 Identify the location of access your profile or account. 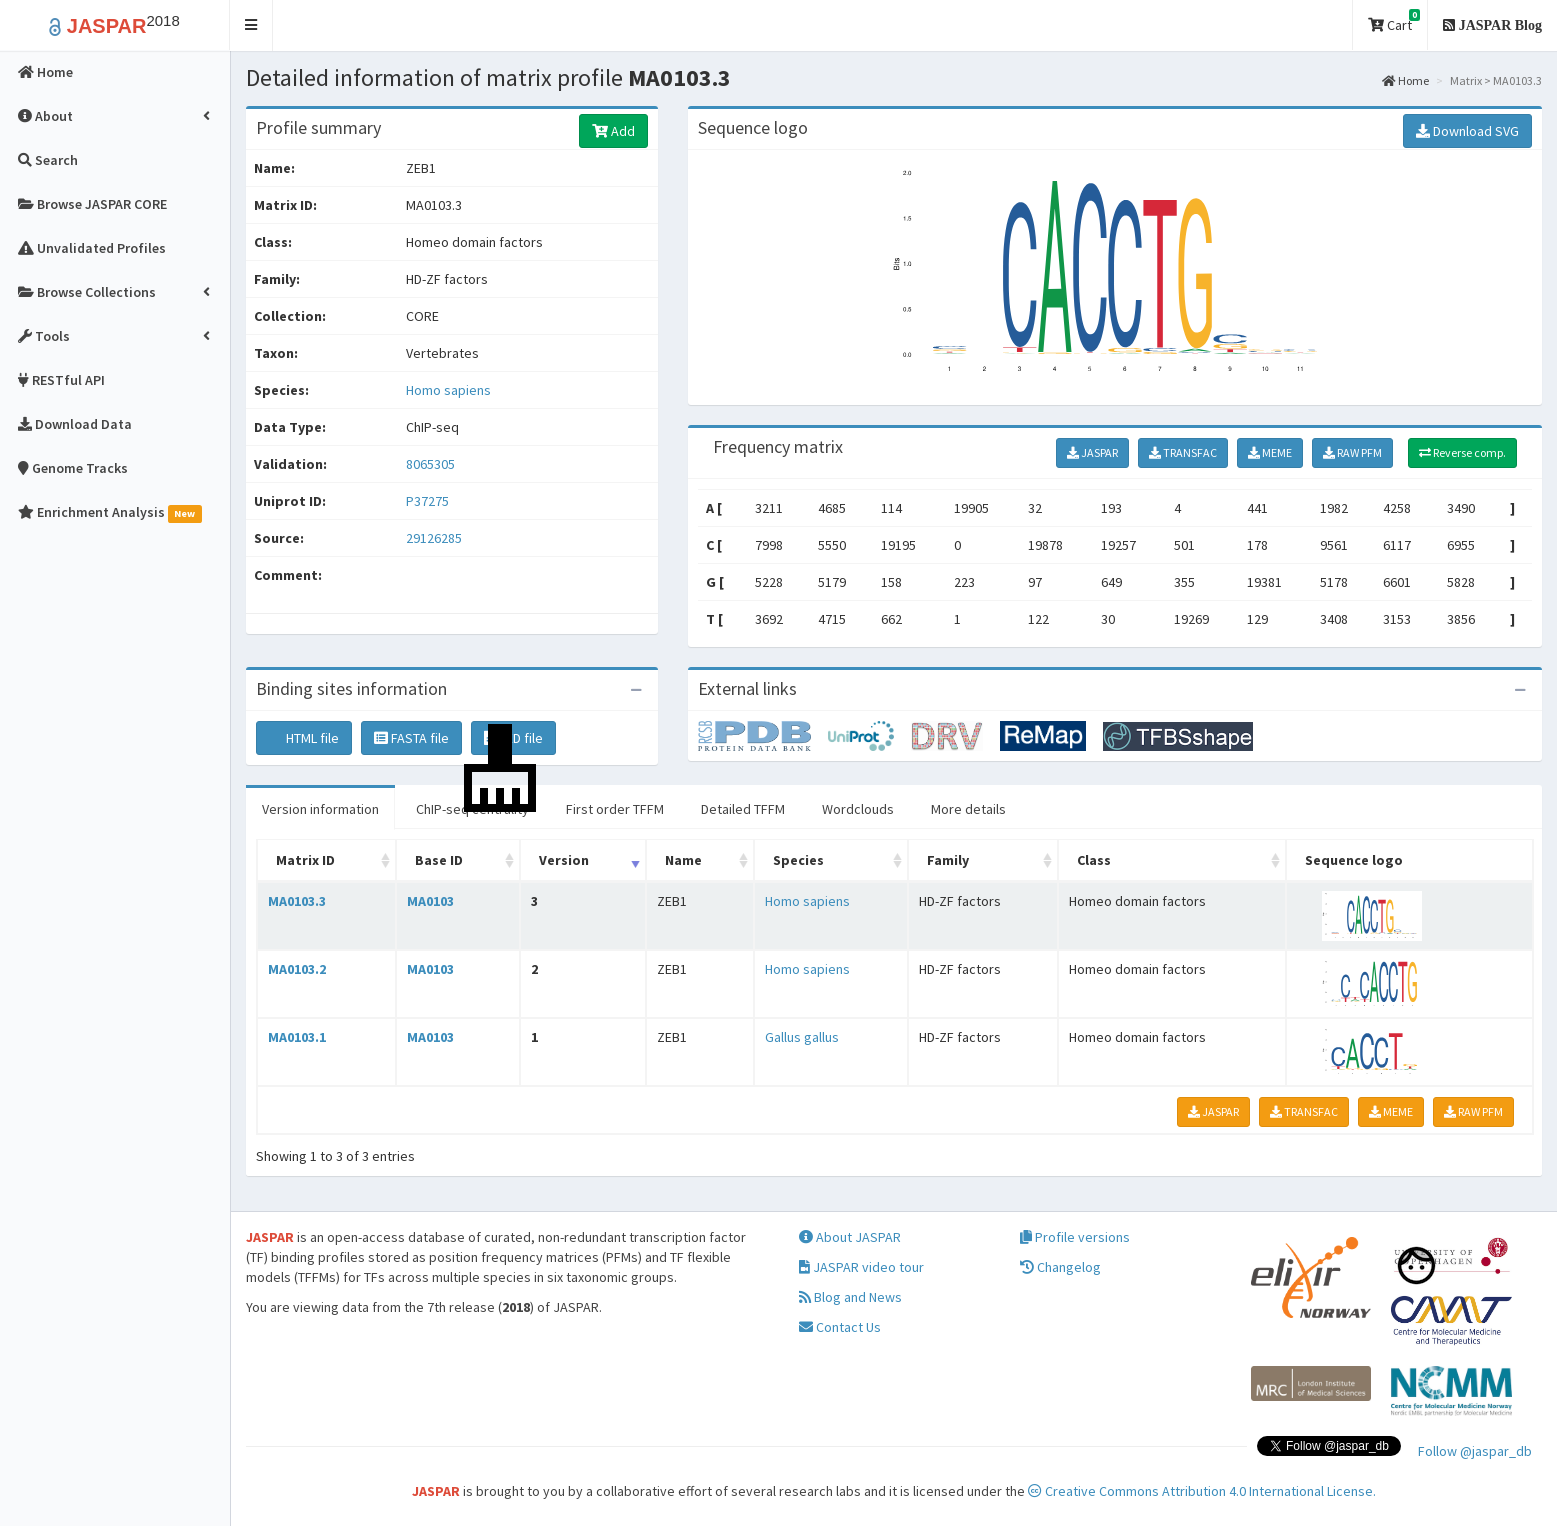
(1416, 1265).